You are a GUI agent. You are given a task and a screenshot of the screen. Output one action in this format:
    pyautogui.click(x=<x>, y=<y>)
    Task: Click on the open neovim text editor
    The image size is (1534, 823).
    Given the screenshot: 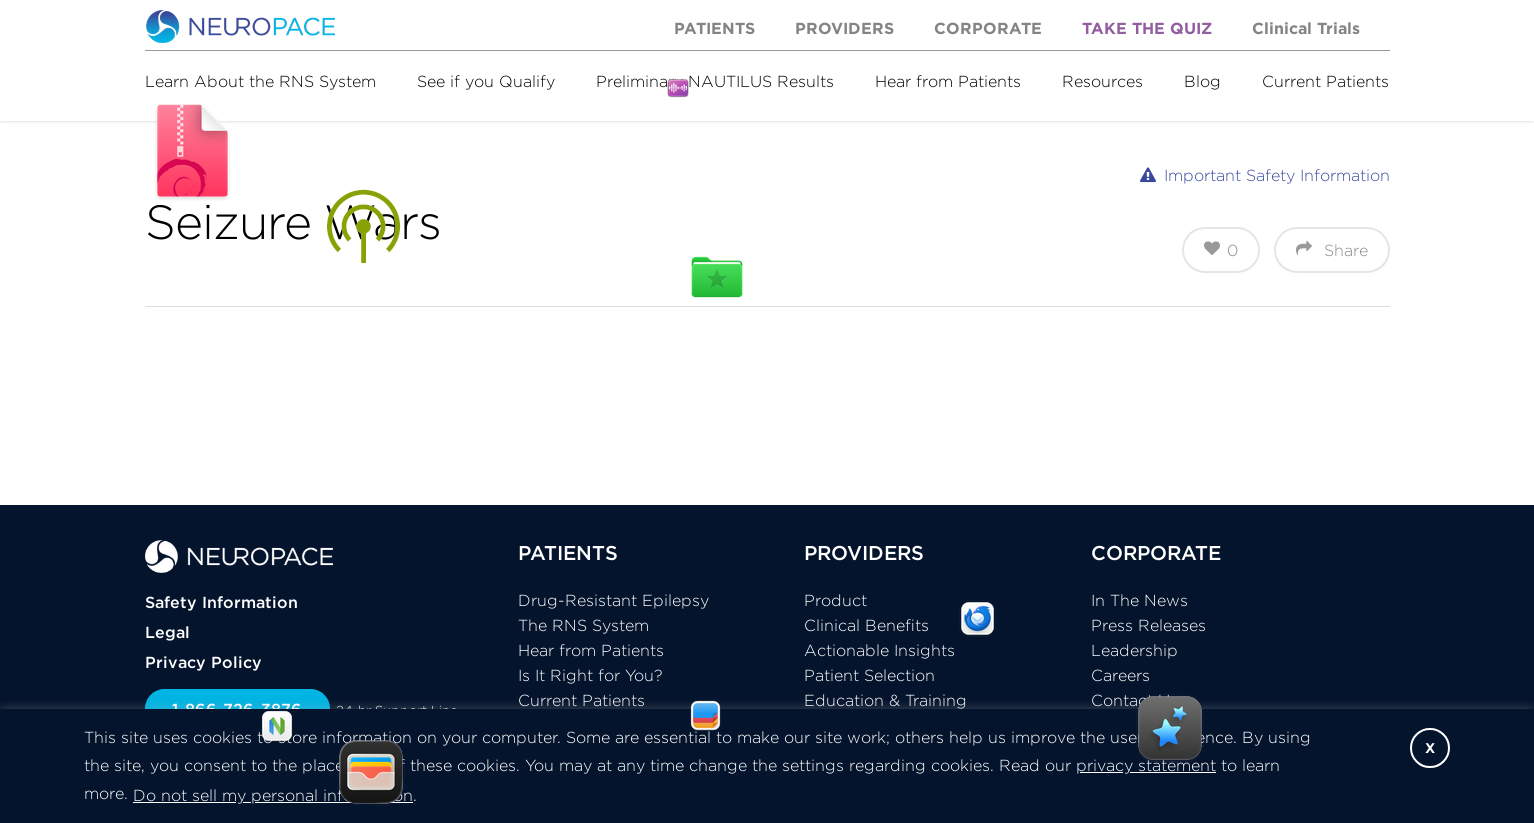 What is the action you would take?
    pyautogui.click(x=277, y=726)
    